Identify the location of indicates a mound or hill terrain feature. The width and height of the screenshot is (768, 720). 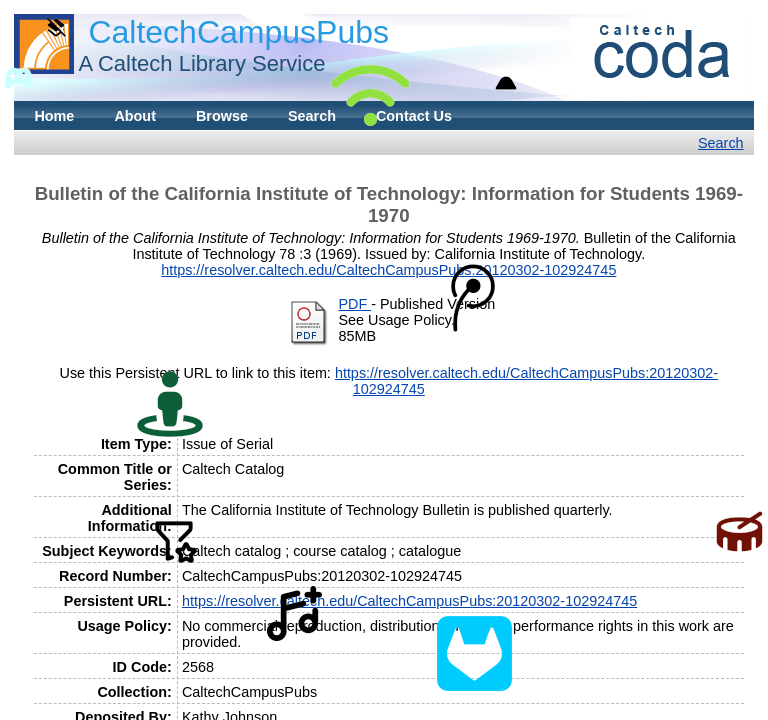
(506, 83).